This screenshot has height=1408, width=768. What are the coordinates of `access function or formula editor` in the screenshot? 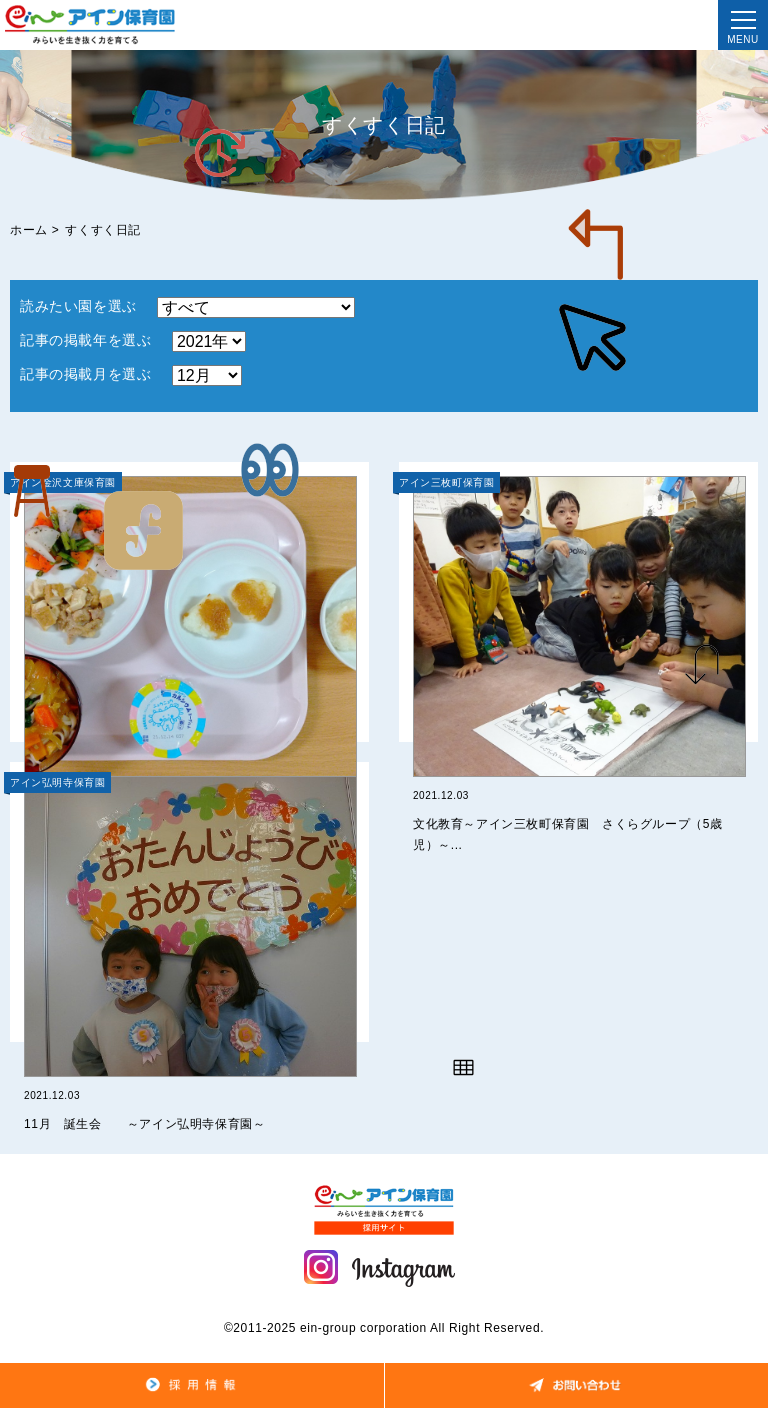 It's located at (143, 530).